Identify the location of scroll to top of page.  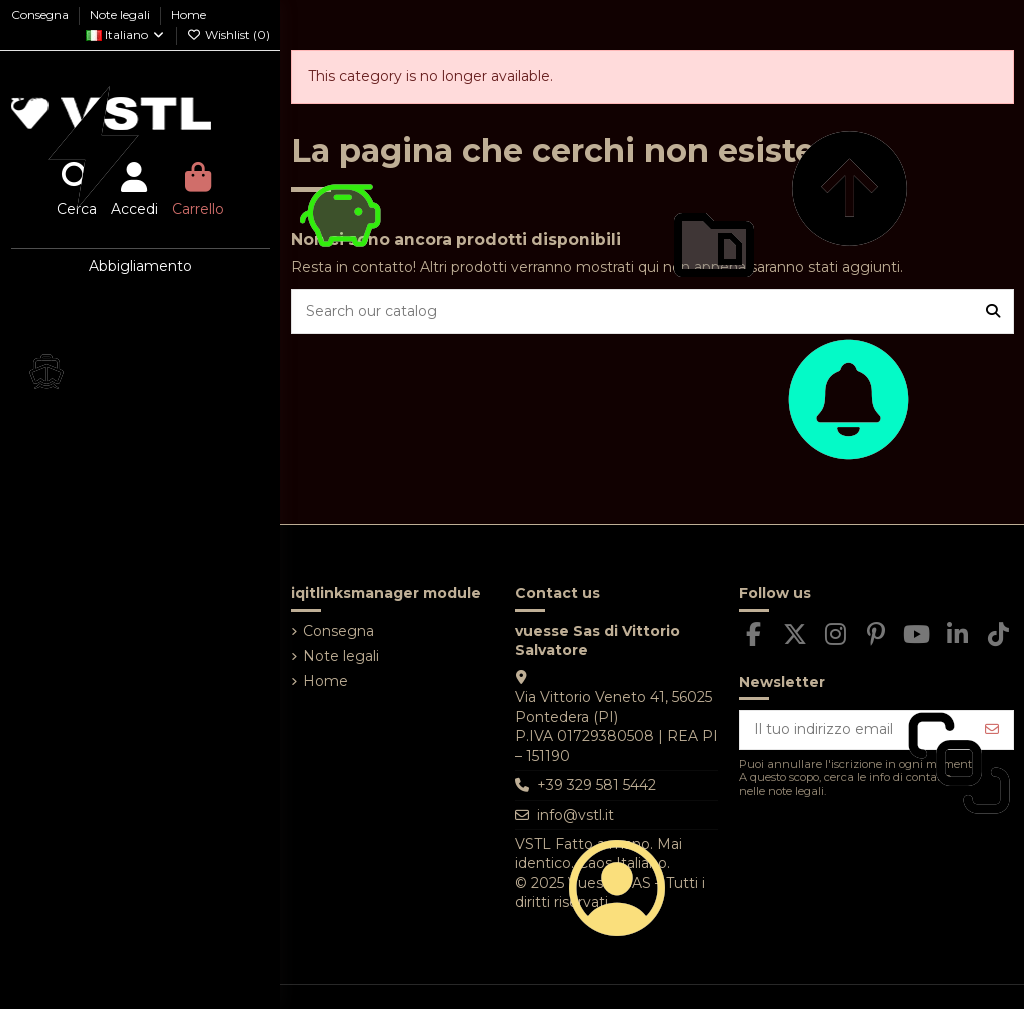
(849, 188).